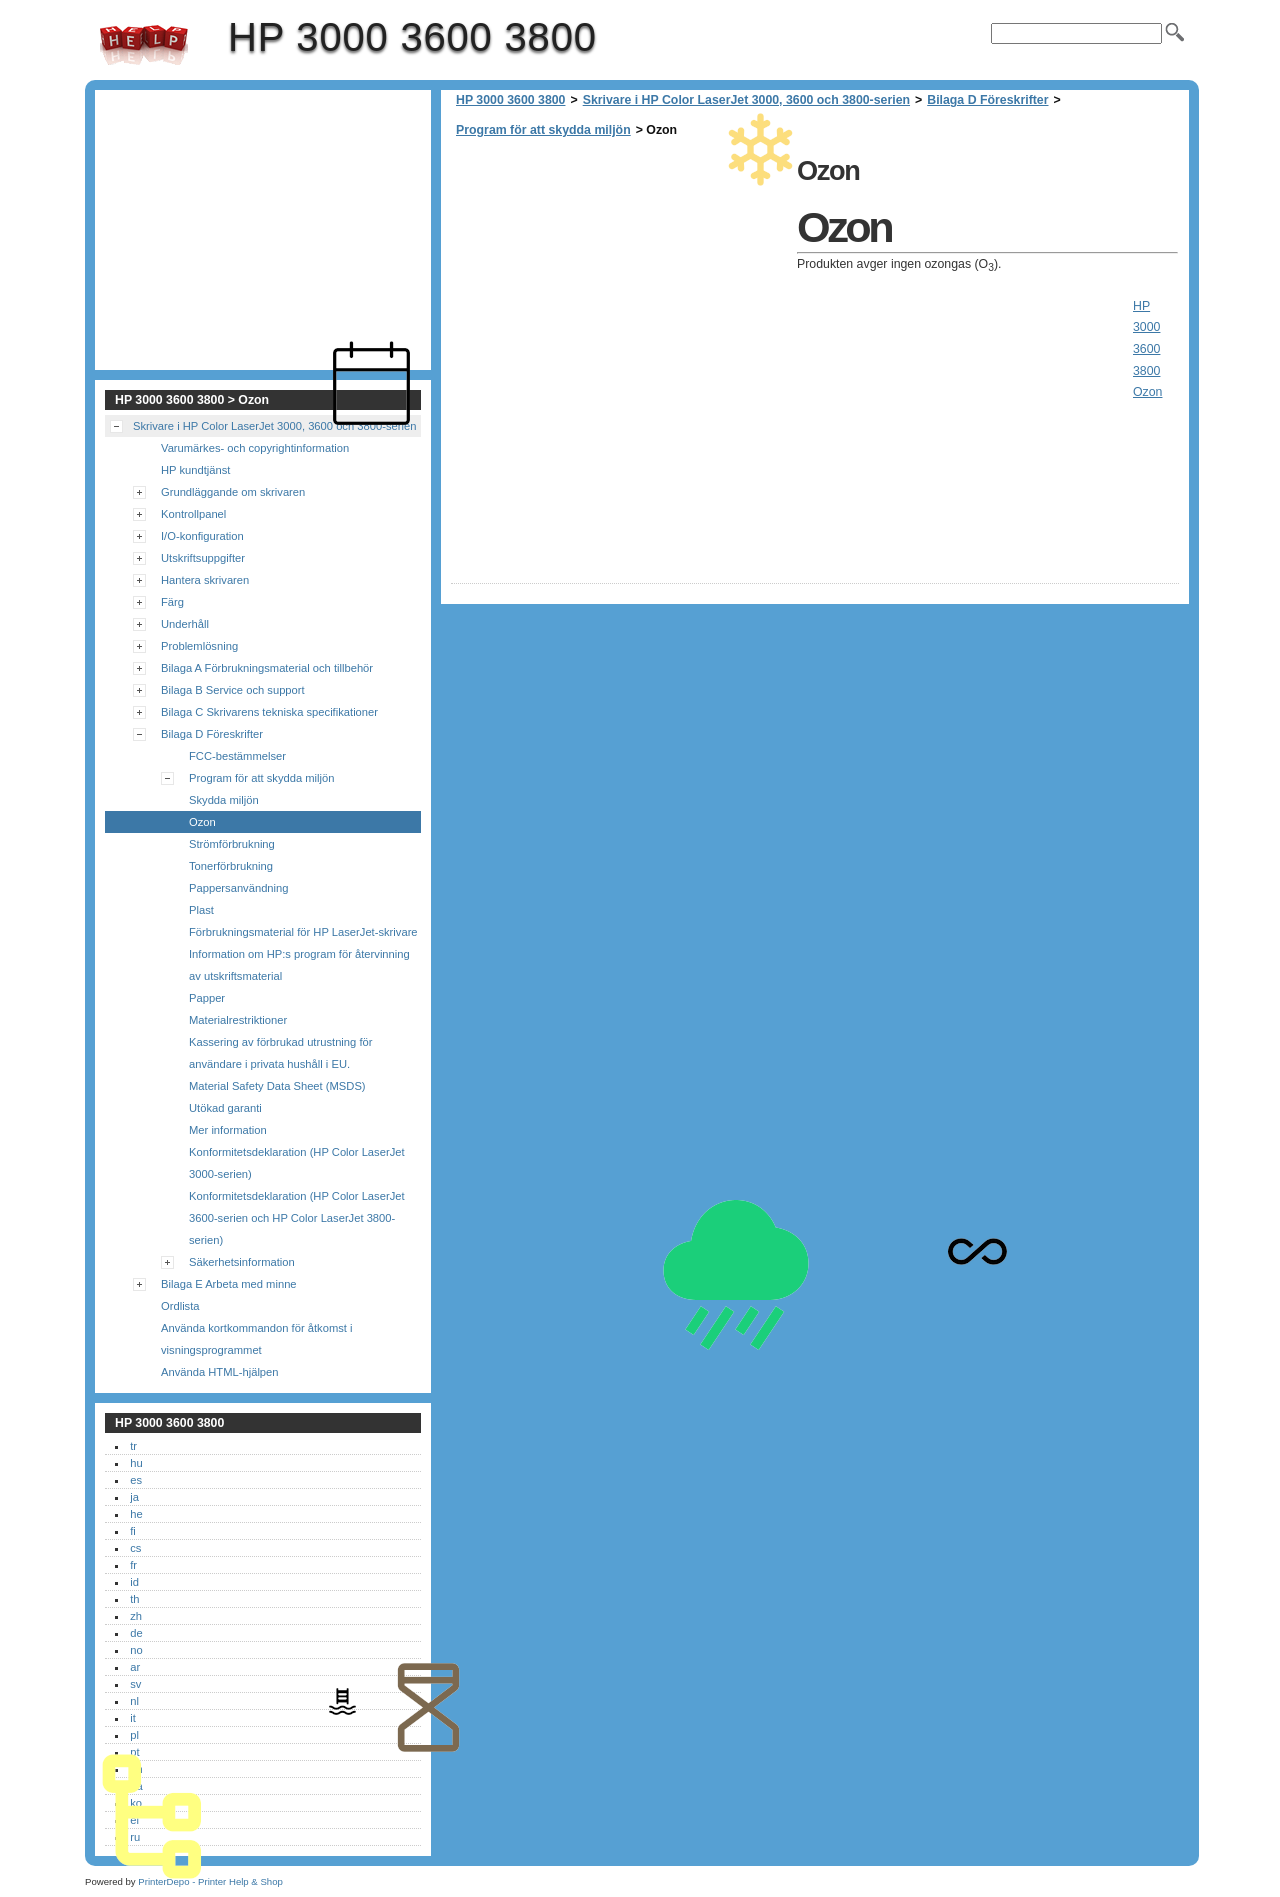 The image size is (1280, 1897). Describe the element at coordinates (760, 149) in the screenshot. I see `activate cooling or air conditioning mode` at that location.